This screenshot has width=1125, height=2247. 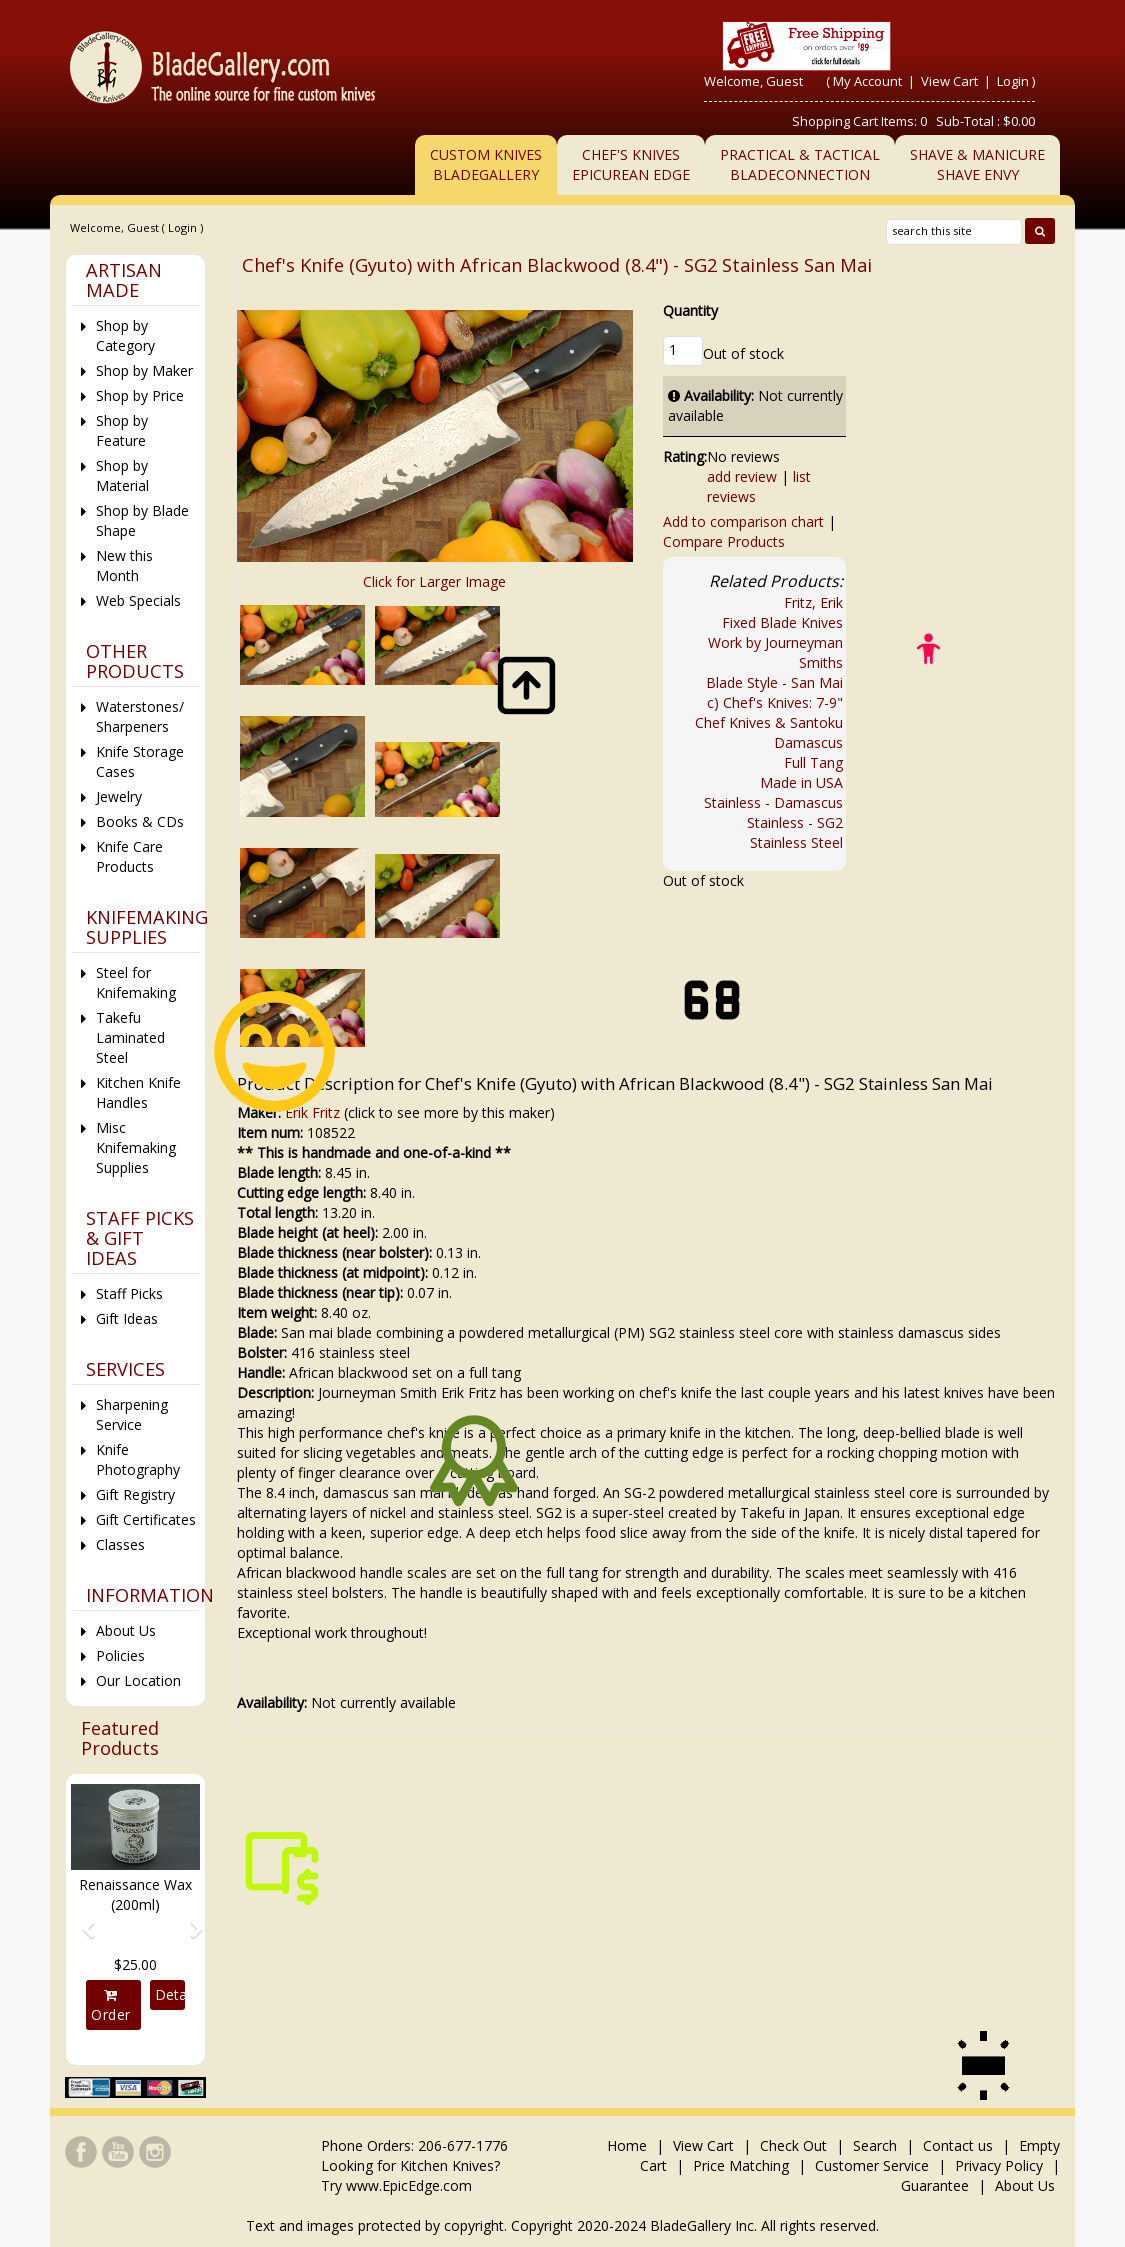 What do you see at coordinates (526, 685) in the screenshot?
I see `upload a file or document` at bounding box center [526, 685].